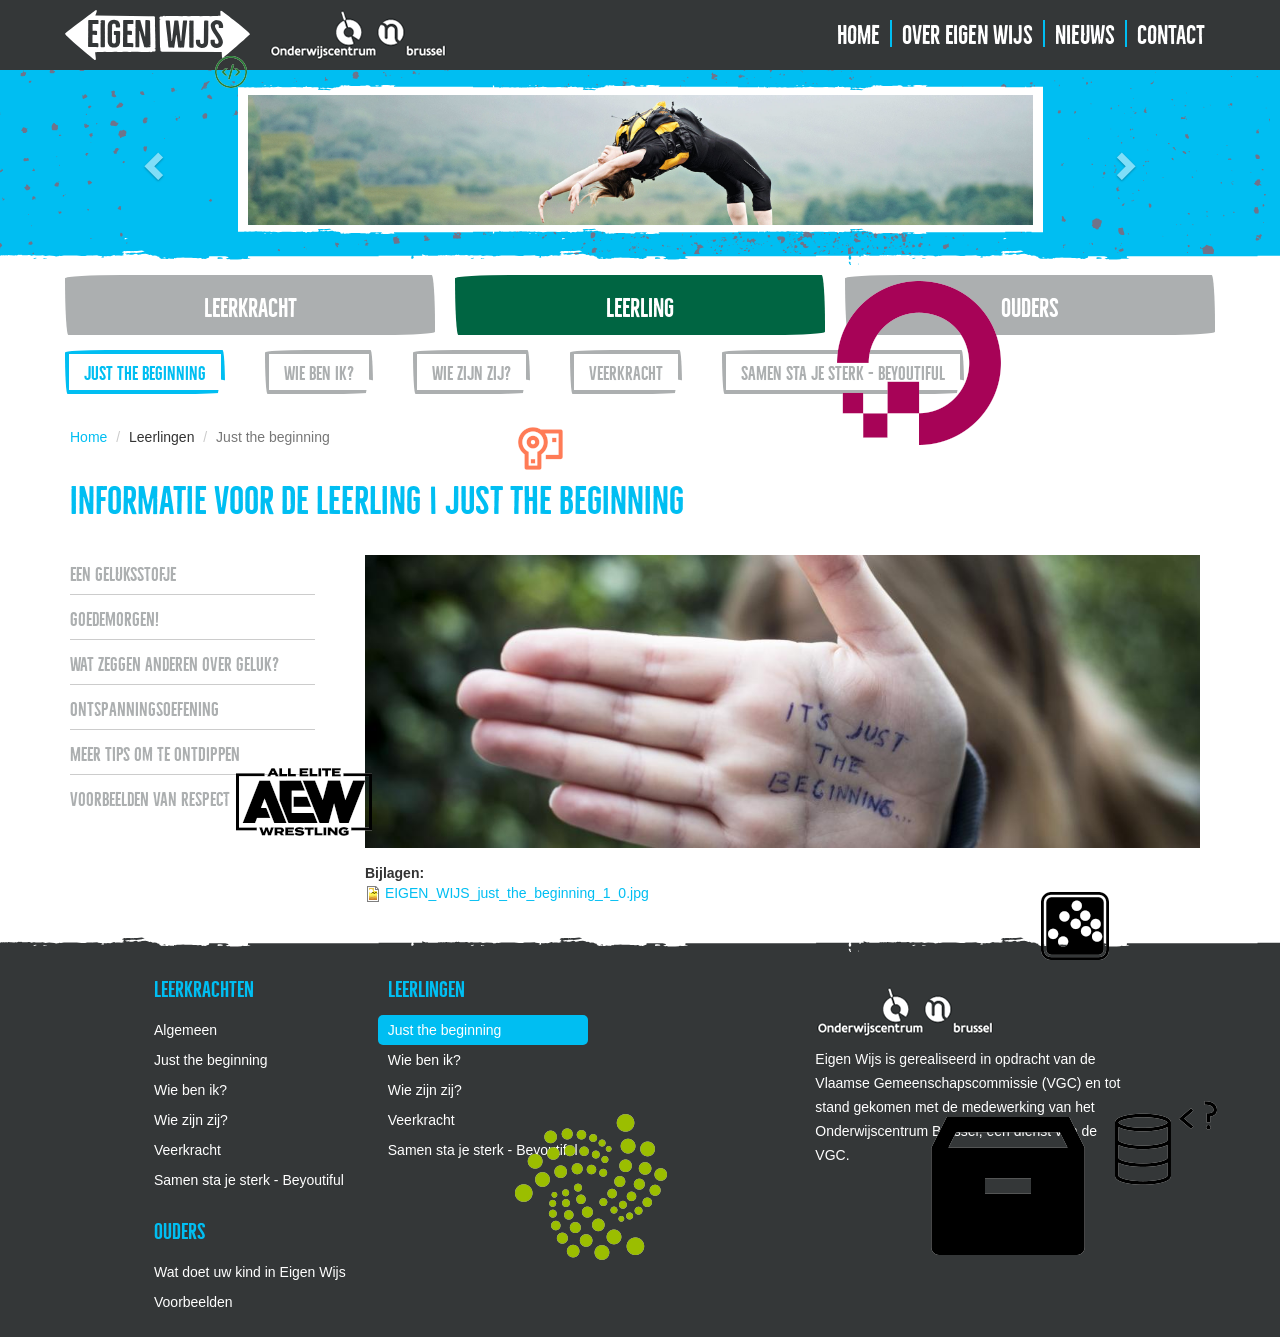  I want to click on open adminer database management tool, so click(1166, 1143).